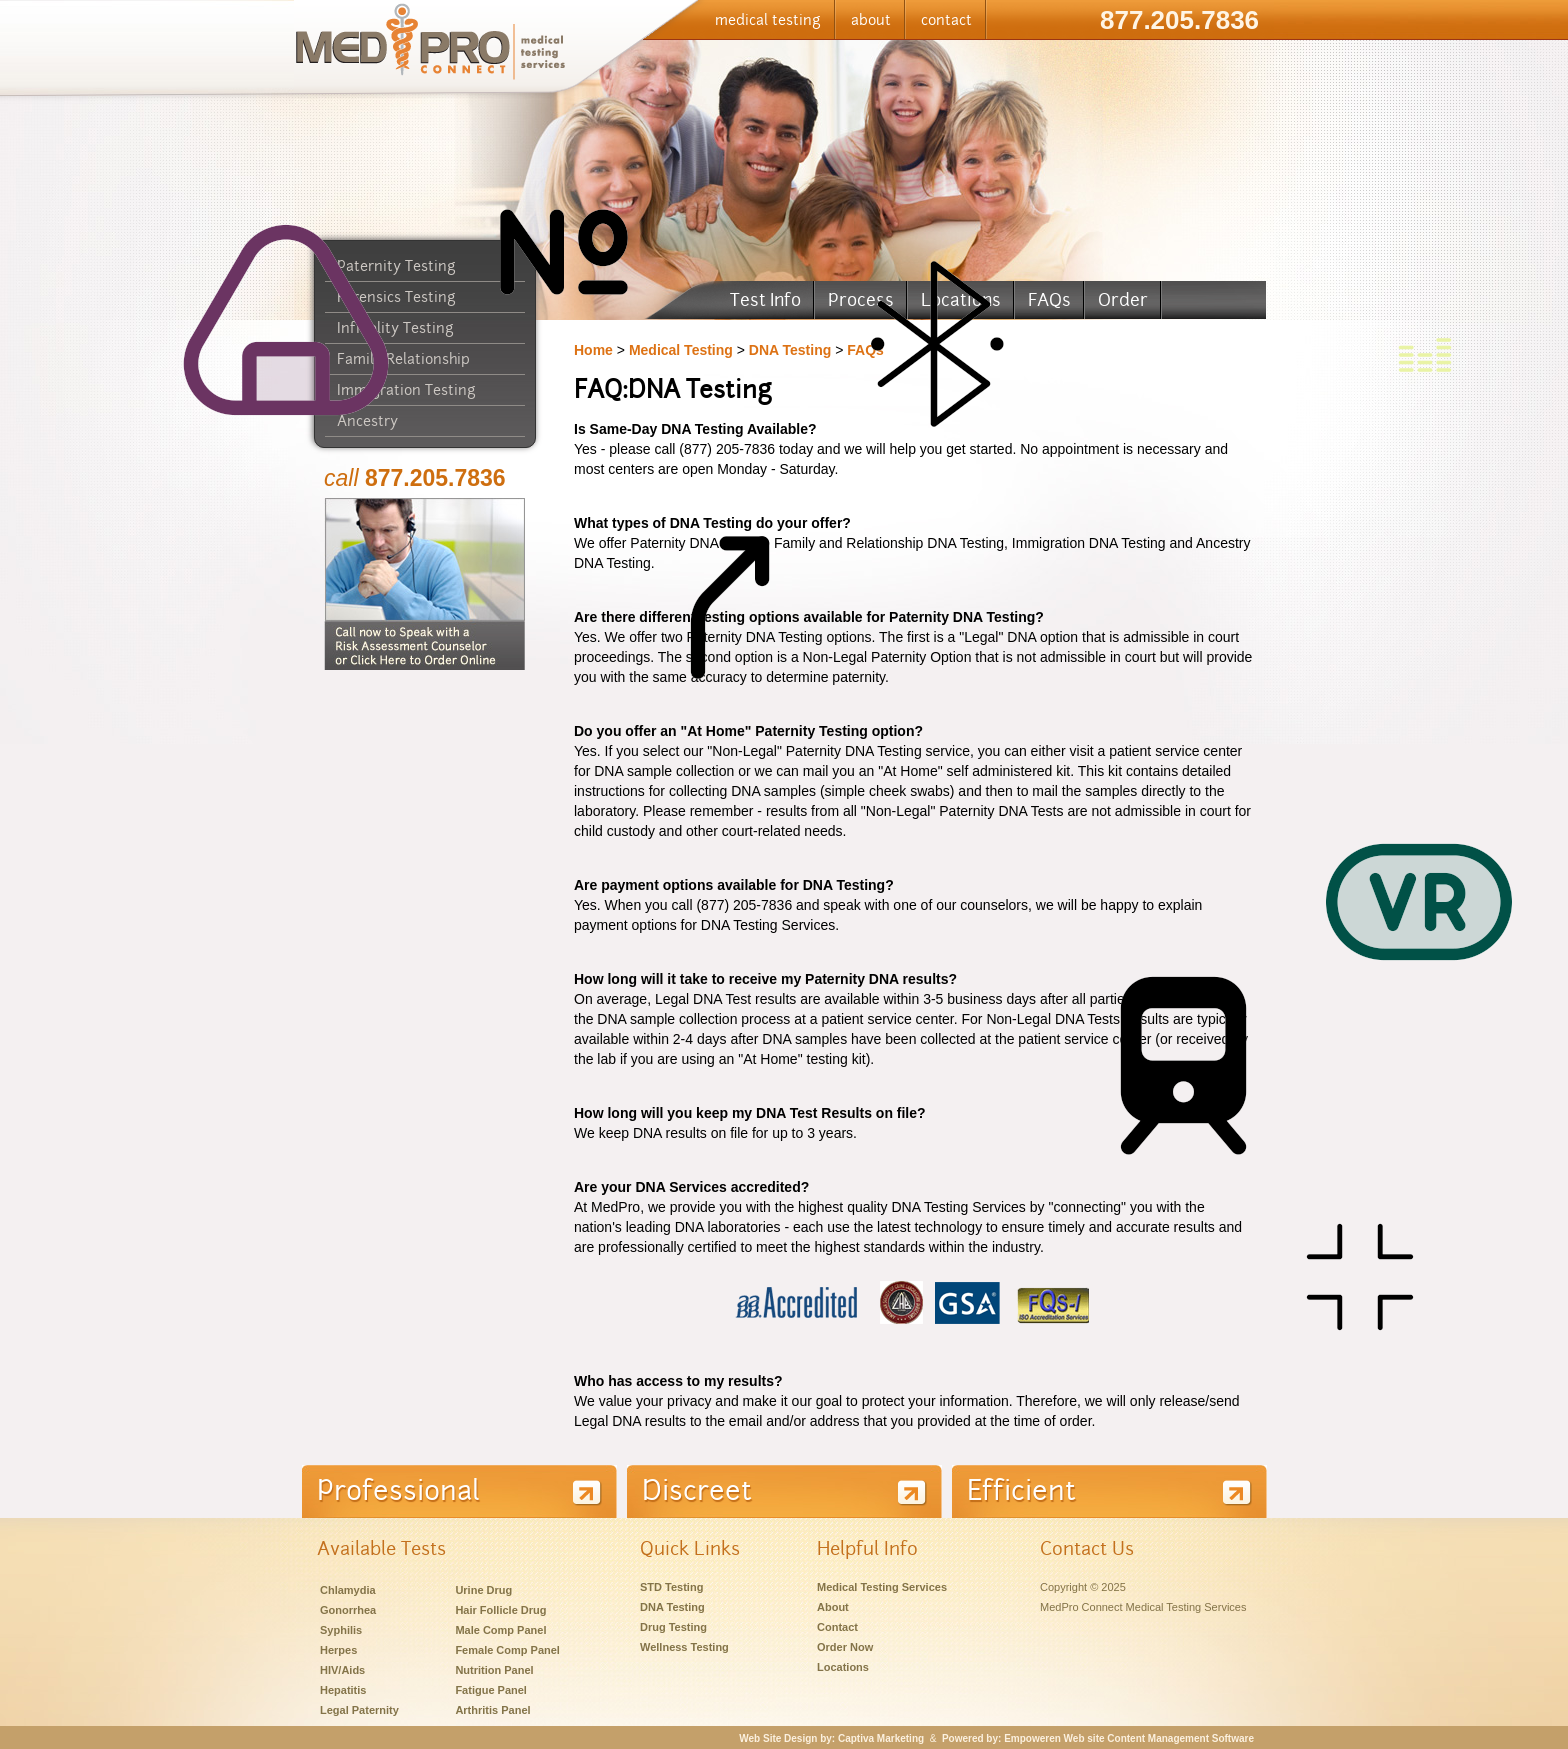  What do you see at coordinates (934, 344) in the screenshot?
I see `indicates an active bluetooth connection` at bounding box center [934, 344].